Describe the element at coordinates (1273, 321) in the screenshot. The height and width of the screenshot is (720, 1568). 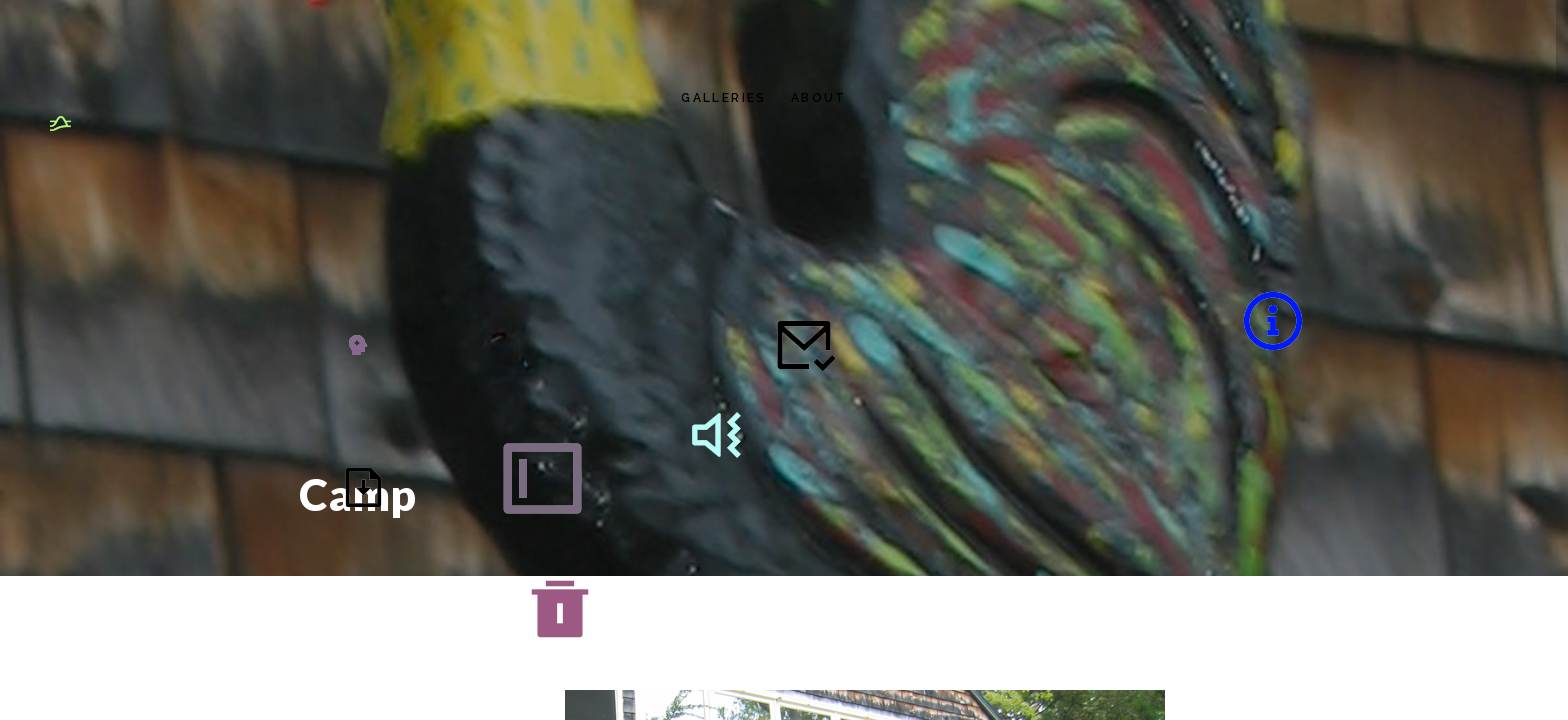
I see `view more information or details` at that location.